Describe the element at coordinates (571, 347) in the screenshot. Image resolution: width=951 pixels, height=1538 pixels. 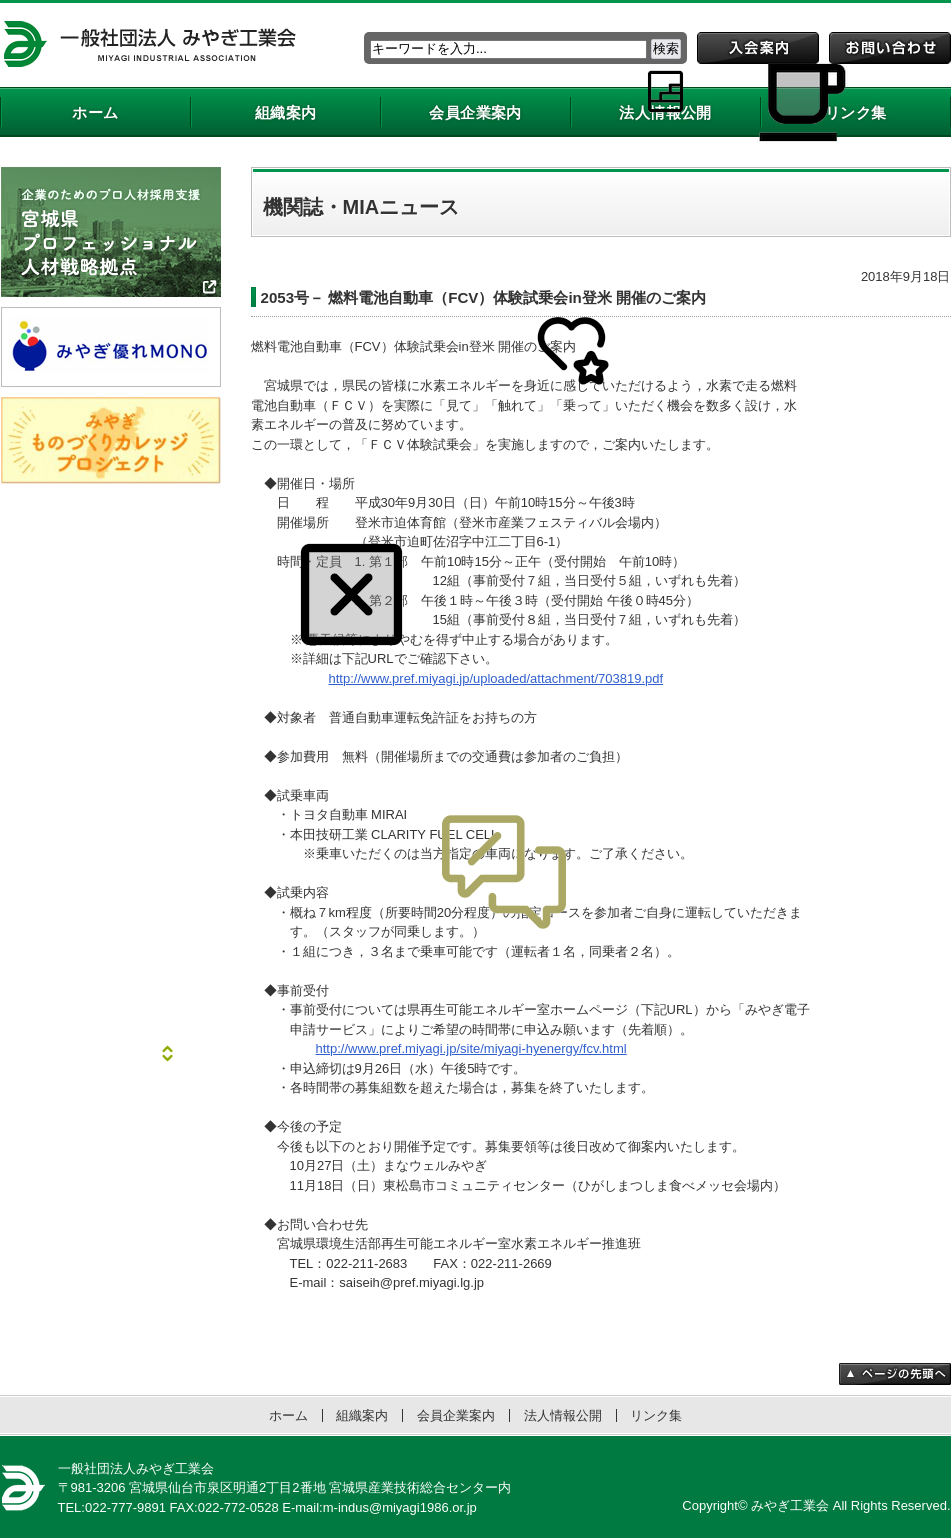
I see `add item to favorites with priority rating` at that location.